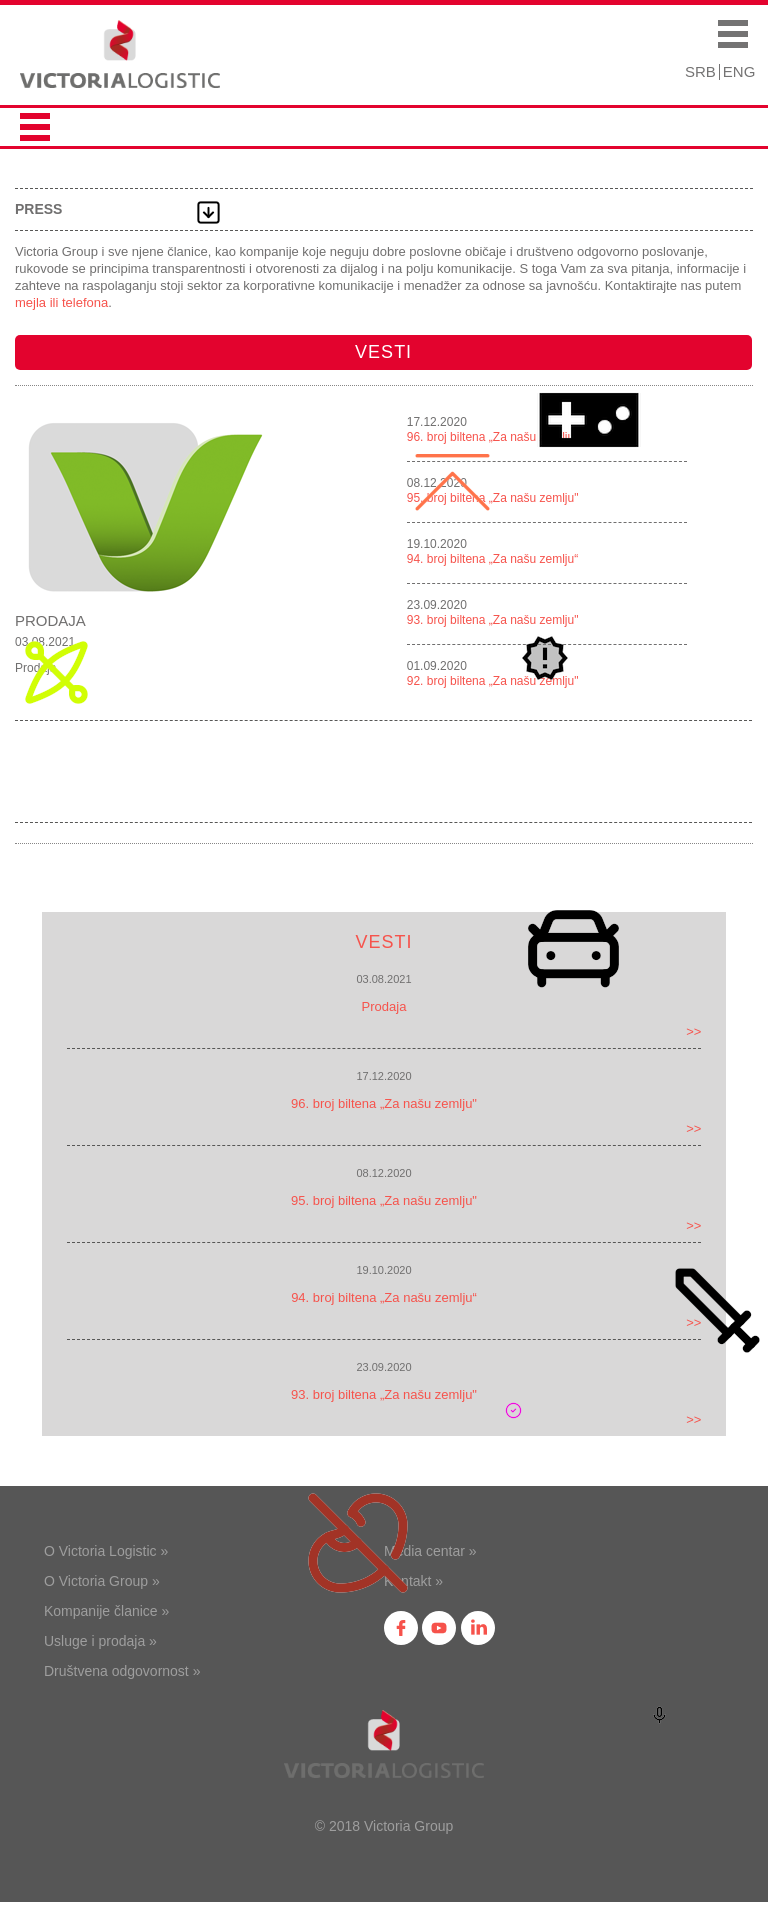 The height and width of the screenshot is (1922, 768). I want to click on indicates task or action completed successfully, so click(513, 1410).